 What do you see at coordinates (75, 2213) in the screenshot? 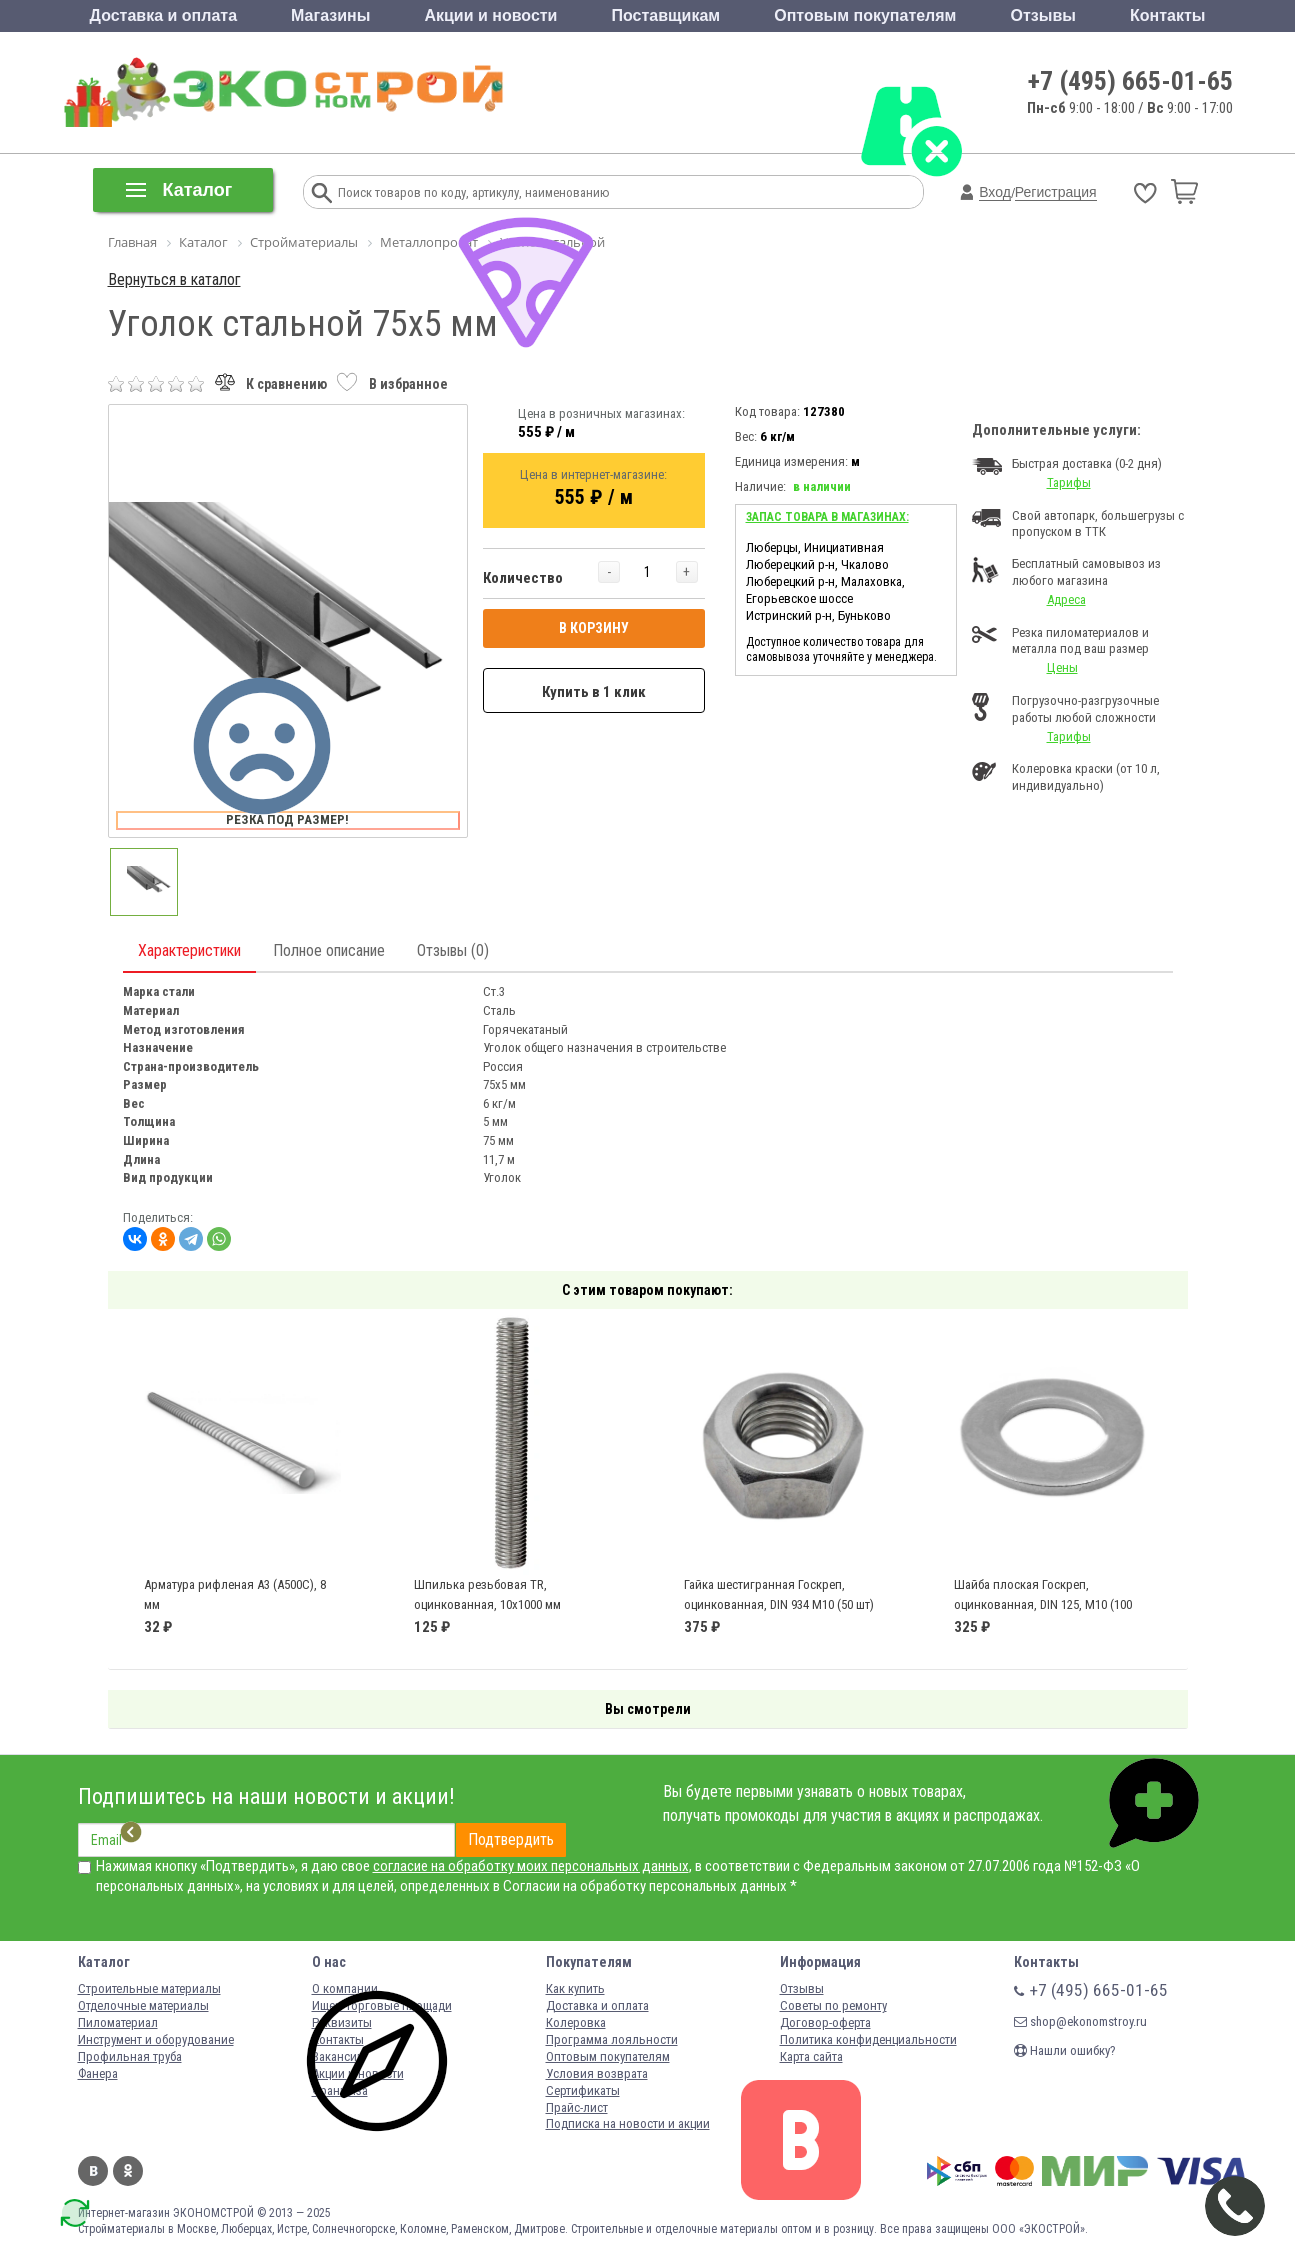
I see `refresh or reload content` at bounding box center [75, 2213].